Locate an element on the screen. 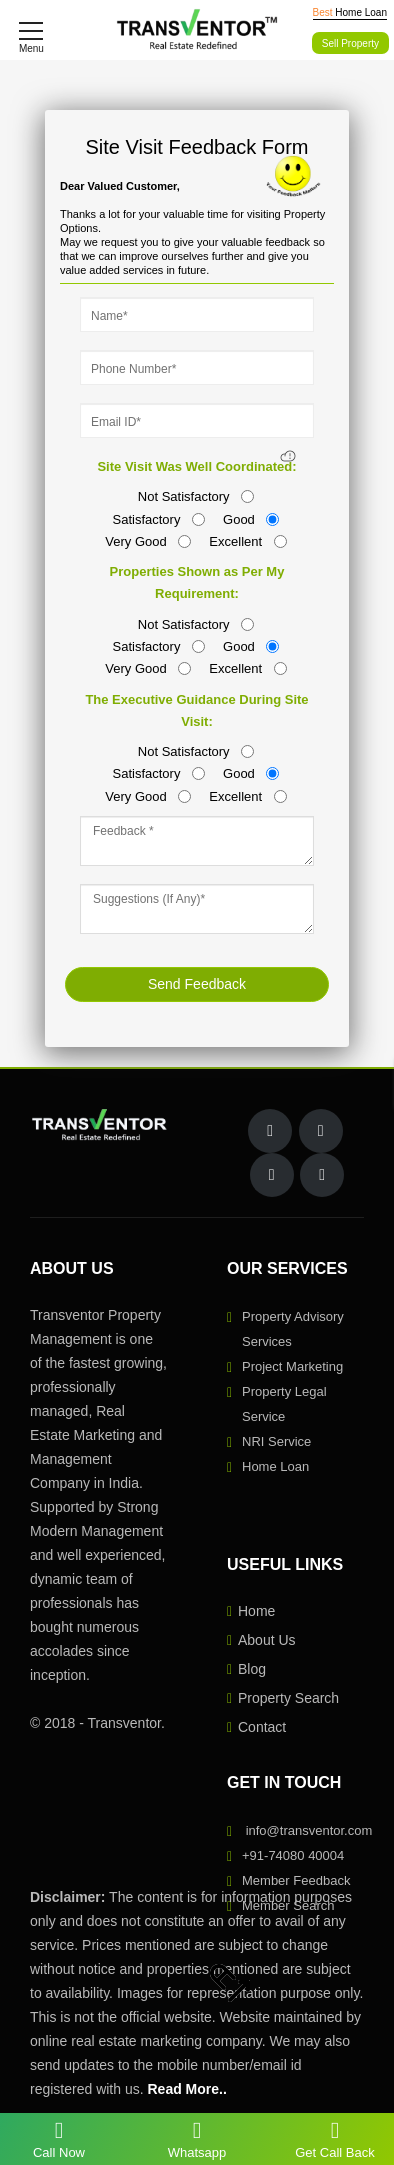 Image resolution: width=394 pixels, height=2165 pixels. change text orientation or direction is located at coordinates (230, 1982).